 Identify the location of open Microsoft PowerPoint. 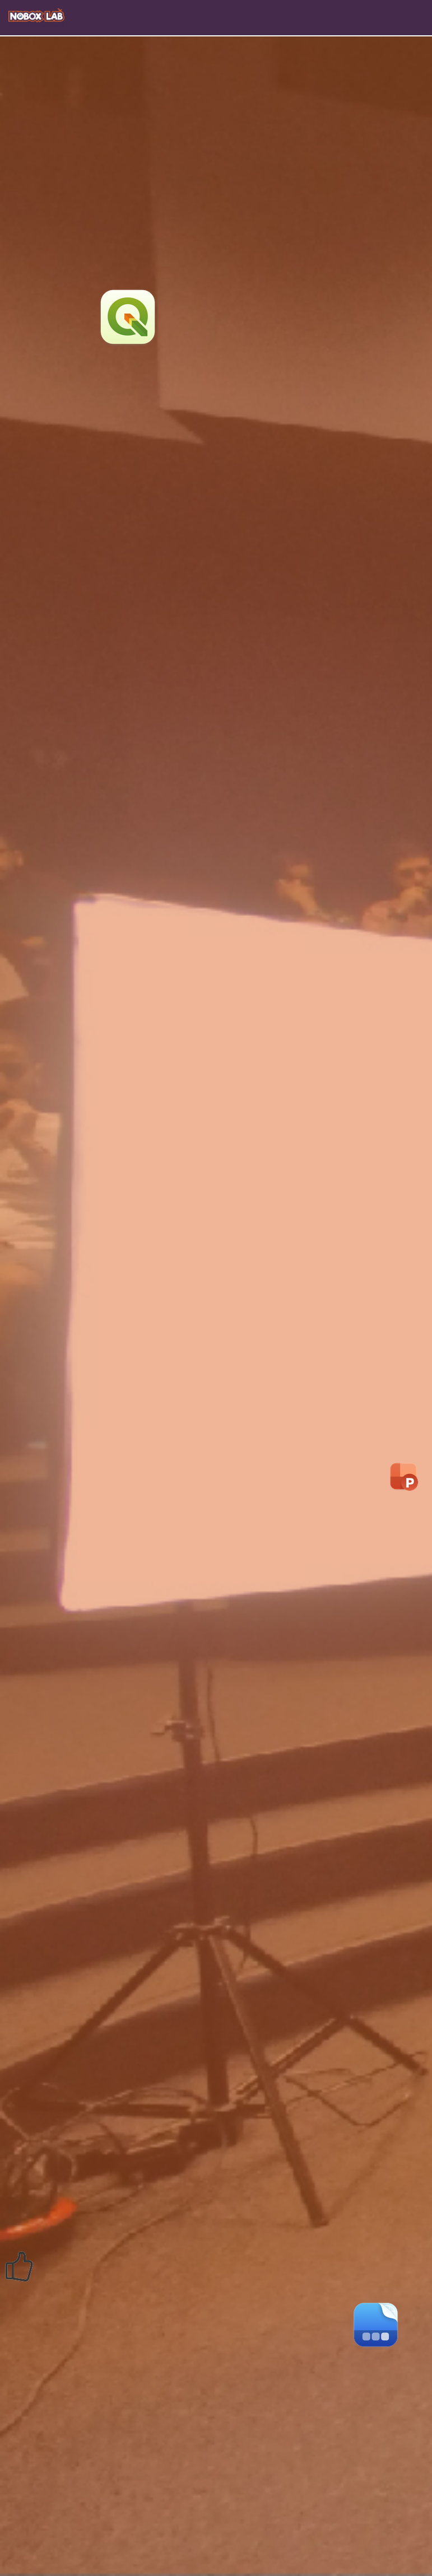
(403, 1476).